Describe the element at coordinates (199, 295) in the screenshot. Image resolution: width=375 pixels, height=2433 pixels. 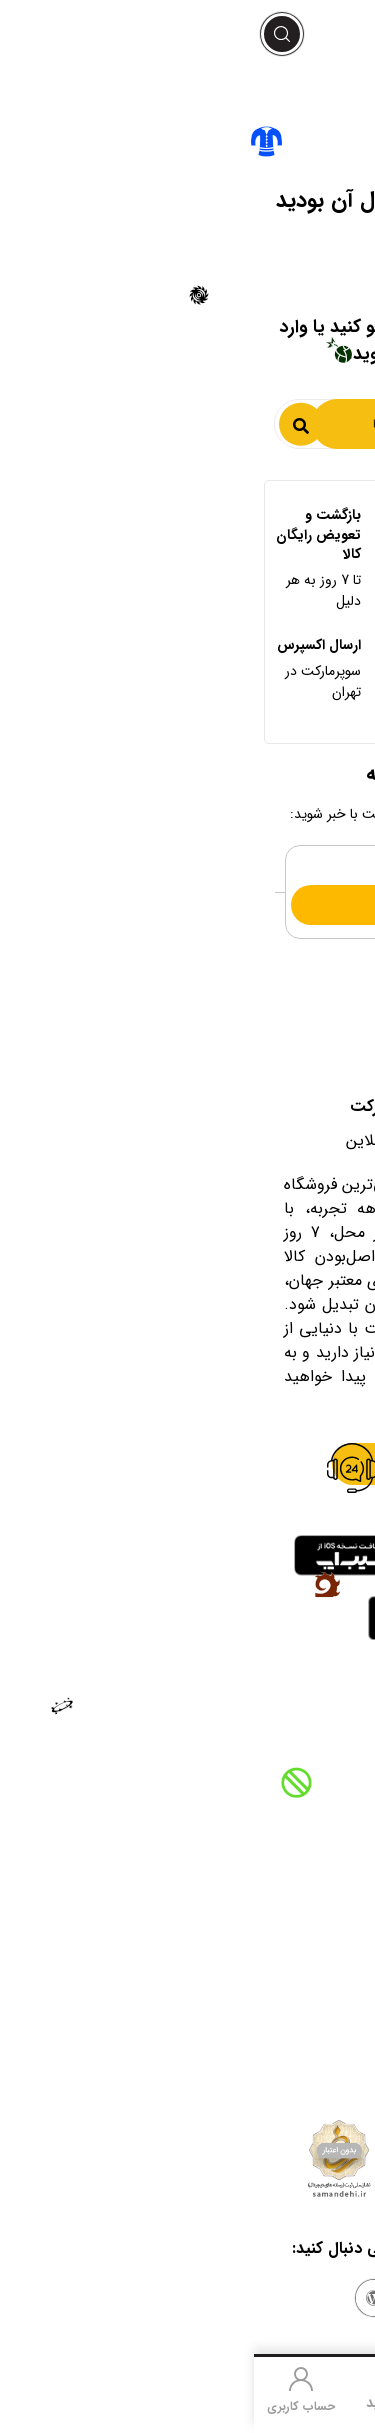
I see `indicates a sawblade or cutting tool in a game interface` at that location.